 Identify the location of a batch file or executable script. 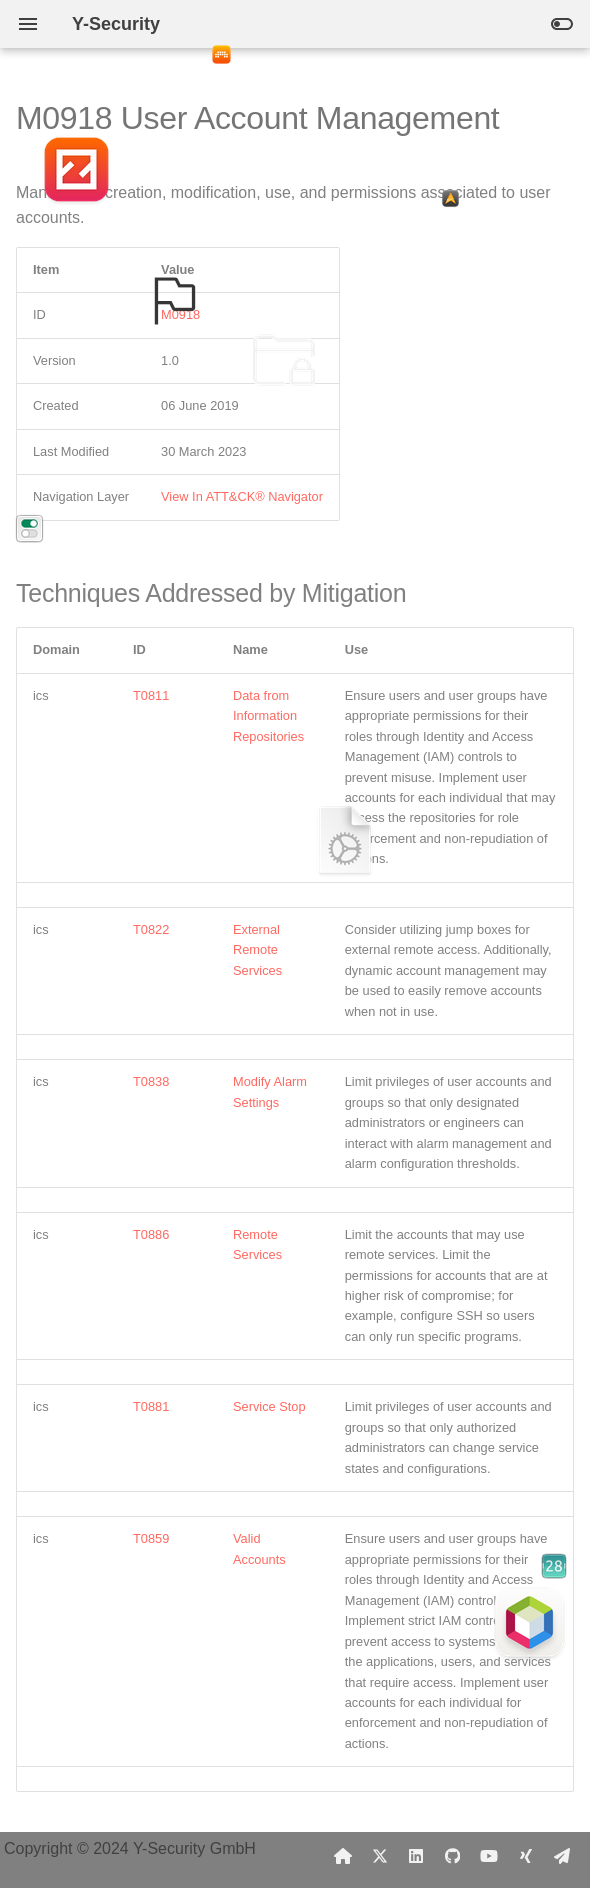
(345, 841).